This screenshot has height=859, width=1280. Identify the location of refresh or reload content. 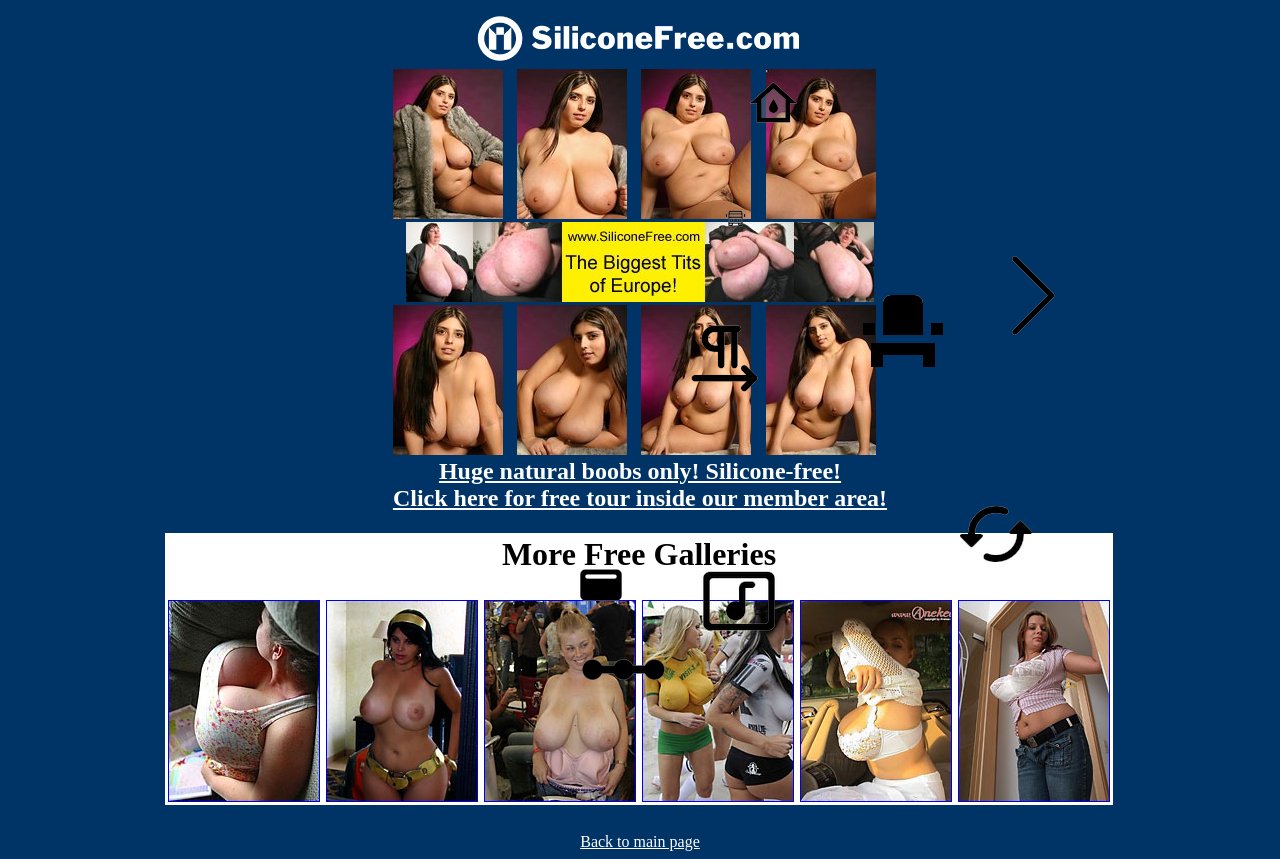
(996, 534).